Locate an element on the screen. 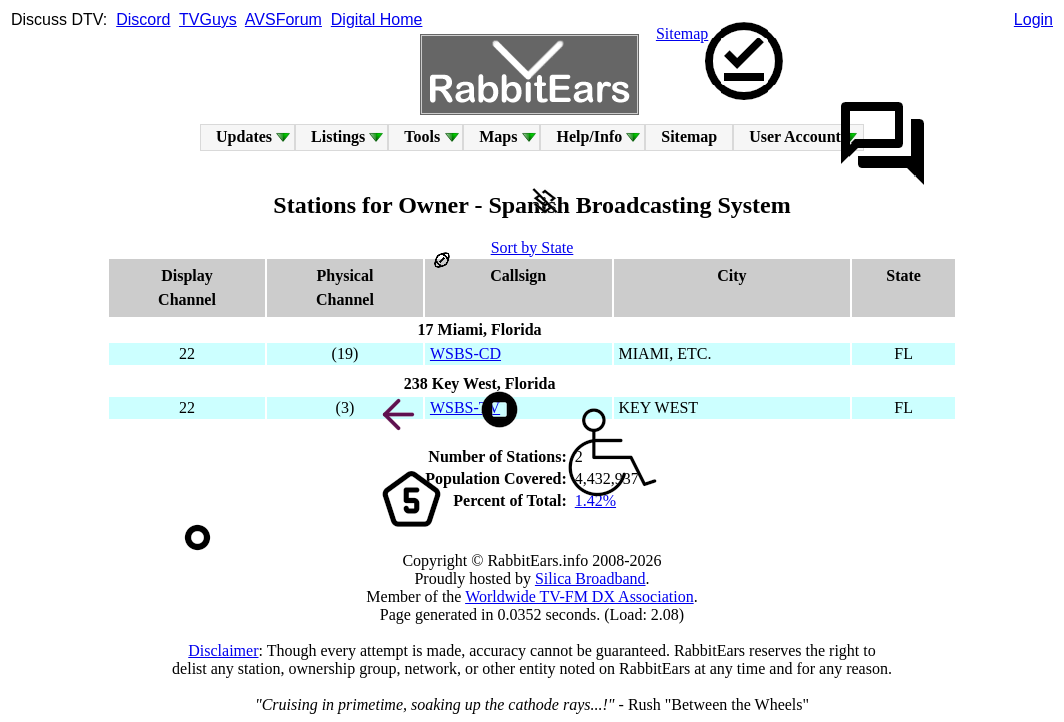 This screenshot has height=722, width=1064. open discussion forum or community chat is located at coordinates (882, 143).